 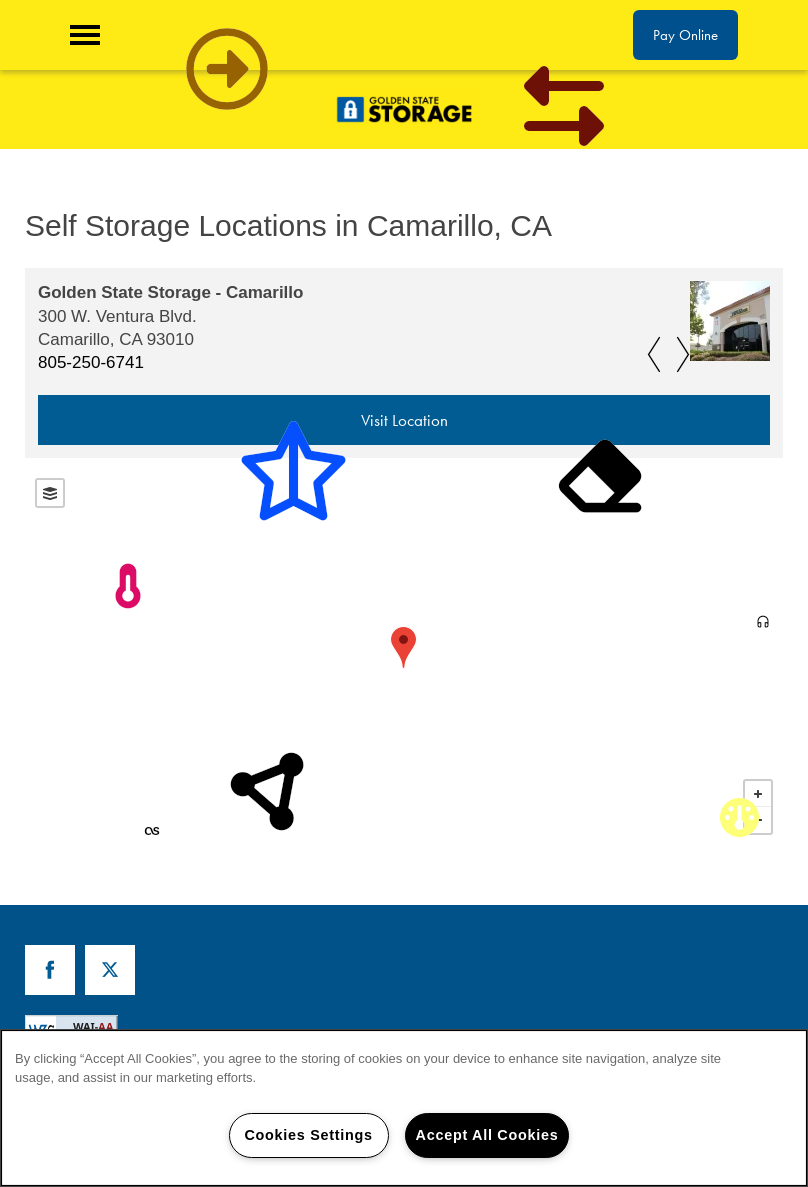 What do you see at coordinates (602, 478) in the screenshot?
I see `erase or clear content` at bounding box center [602, 478].